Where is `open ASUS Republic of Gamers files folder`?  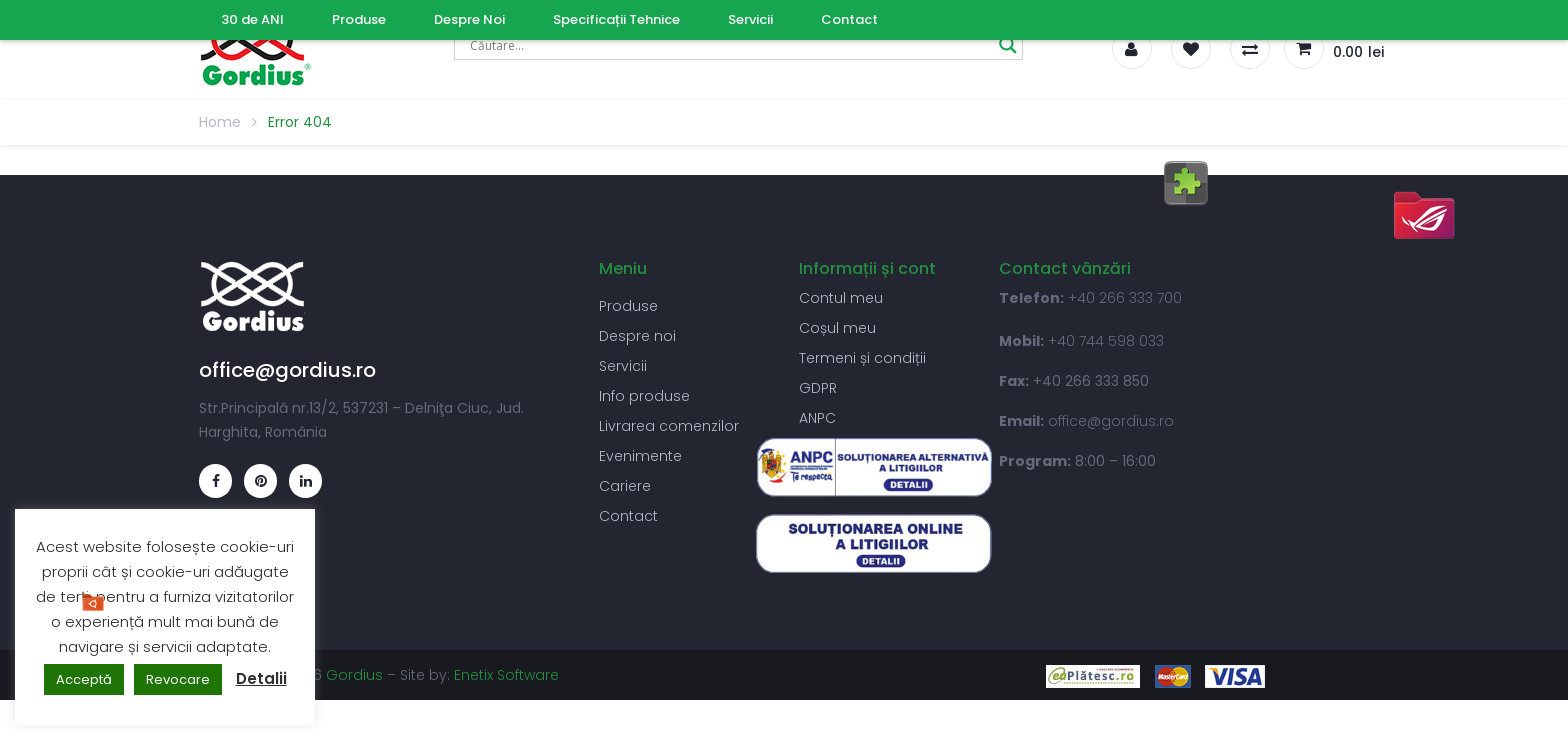
open ASUS Republic of Gamers files folder is located at coordinates (1424, 217).